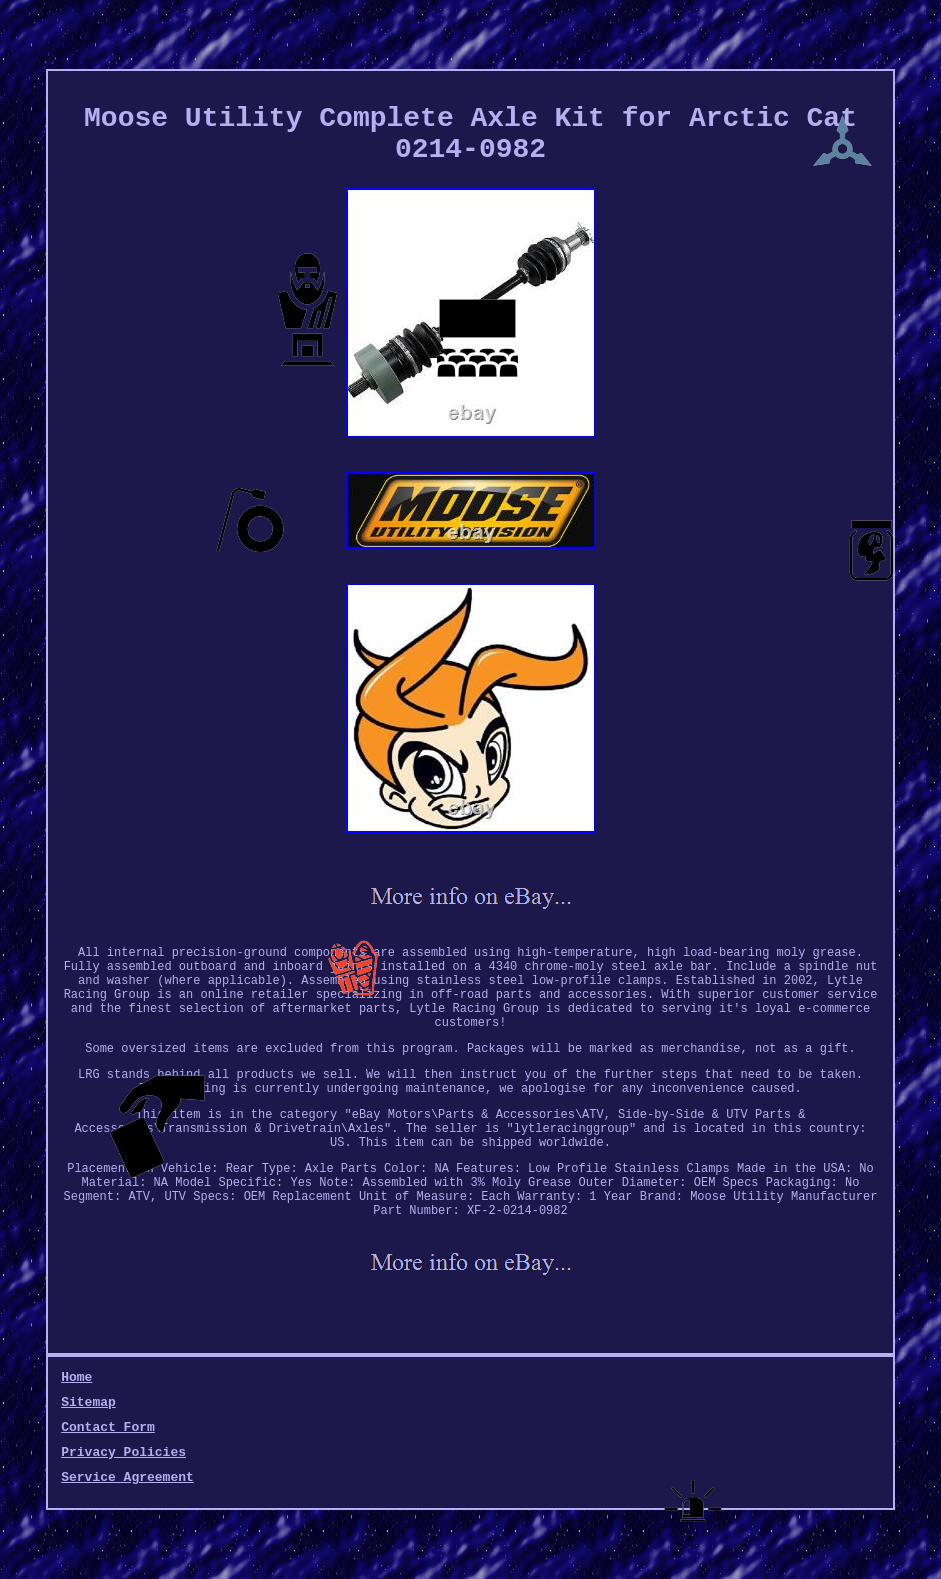 Image resolution: width=941 pixels, height=1579 pixels. I want to click on view ancient Egyptian artifacts or exhibits, so click(353, 968).